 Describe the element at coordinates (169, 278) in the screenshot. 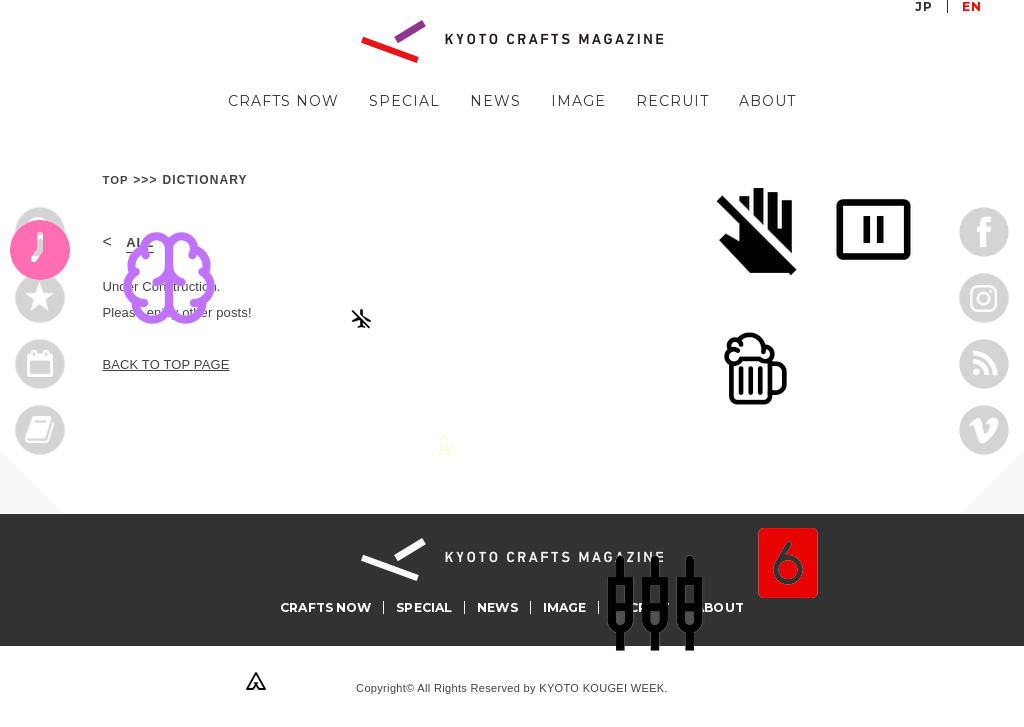

I see `access AI or smart features` at that location.